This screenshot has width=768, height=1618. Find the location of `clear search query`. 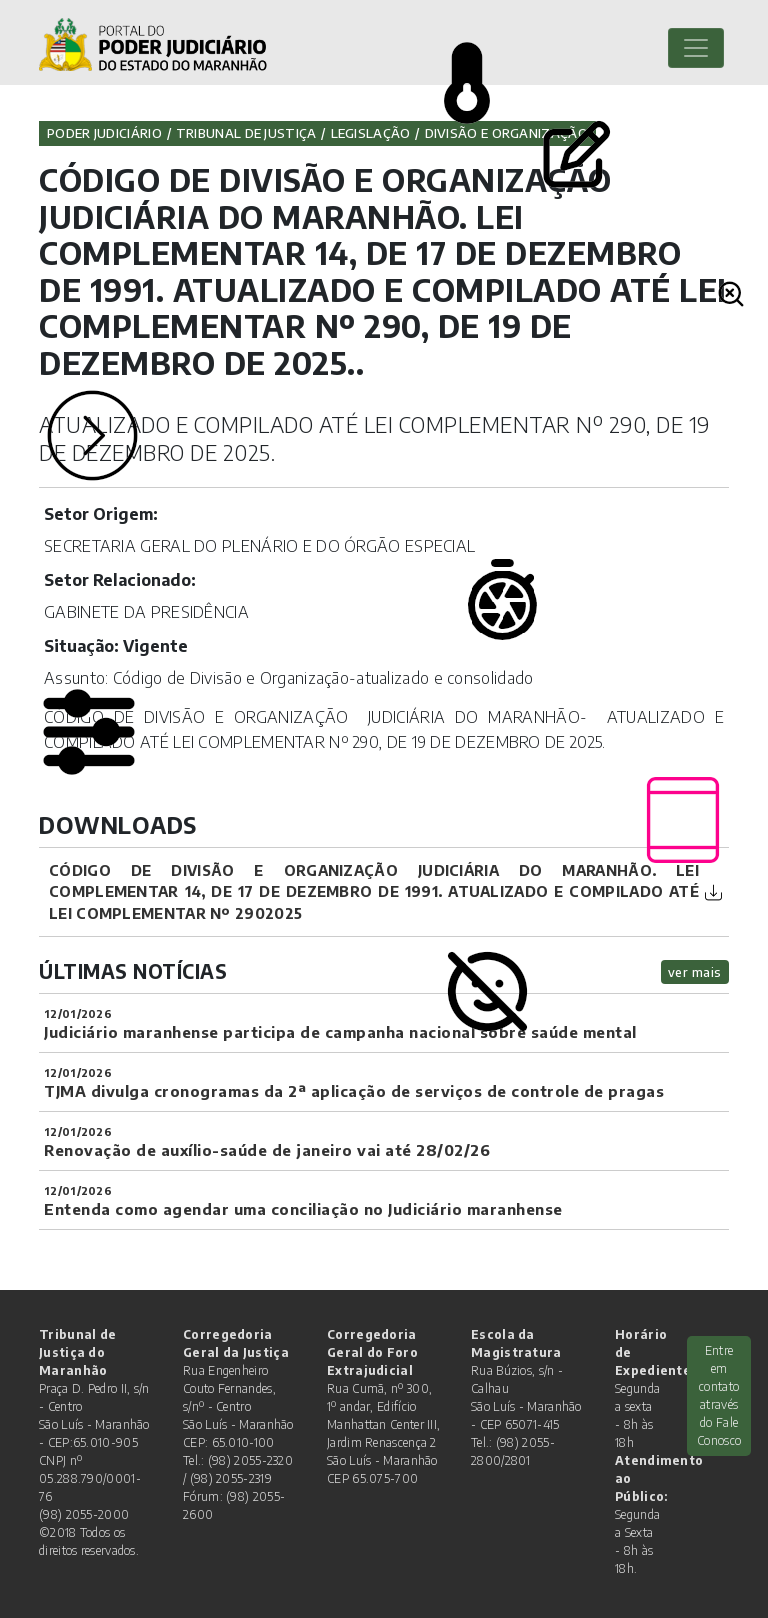

clear search query is located at coordinates (731, 294).